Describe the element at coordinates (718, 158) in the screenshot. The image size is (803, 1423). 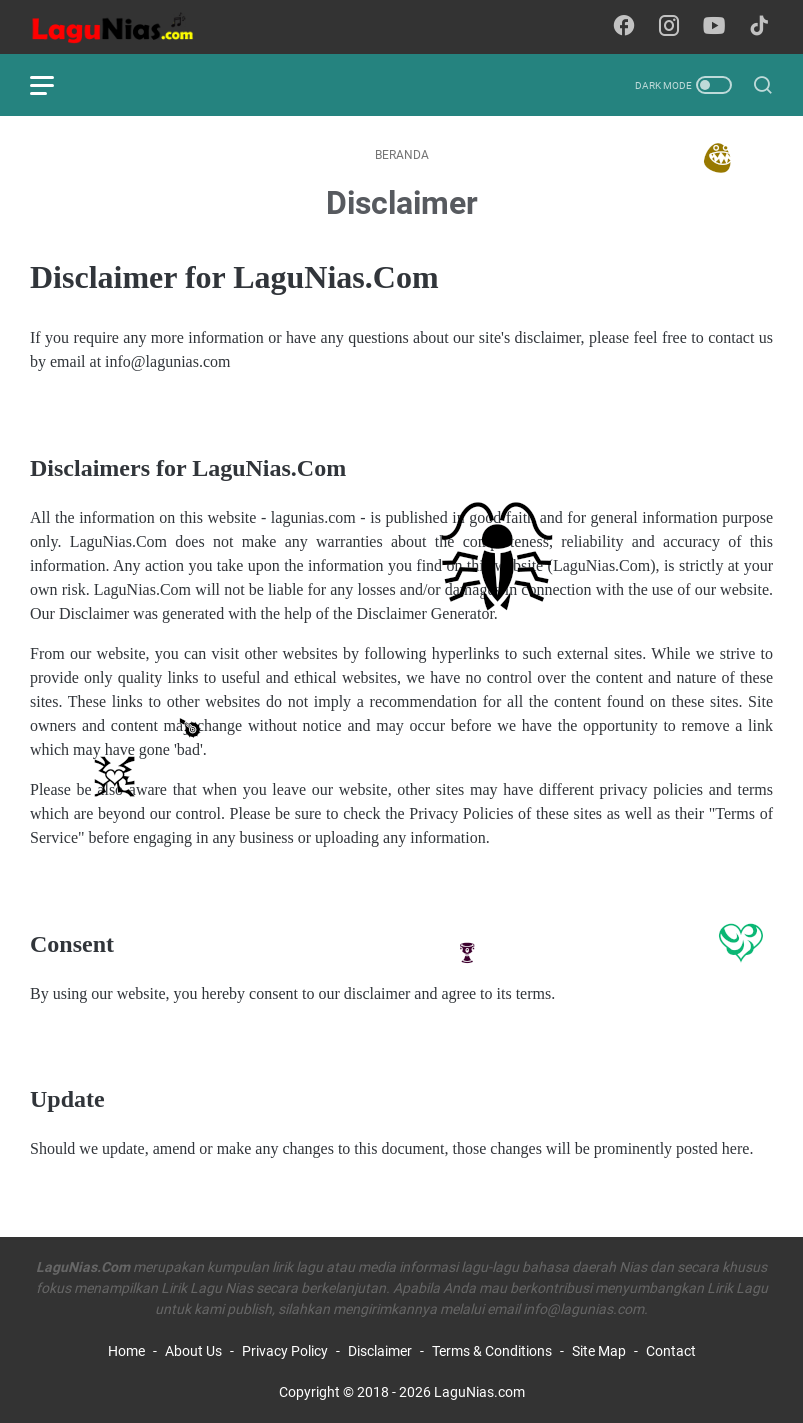
I see `indicates gluttony status effect or debuff` at that location.